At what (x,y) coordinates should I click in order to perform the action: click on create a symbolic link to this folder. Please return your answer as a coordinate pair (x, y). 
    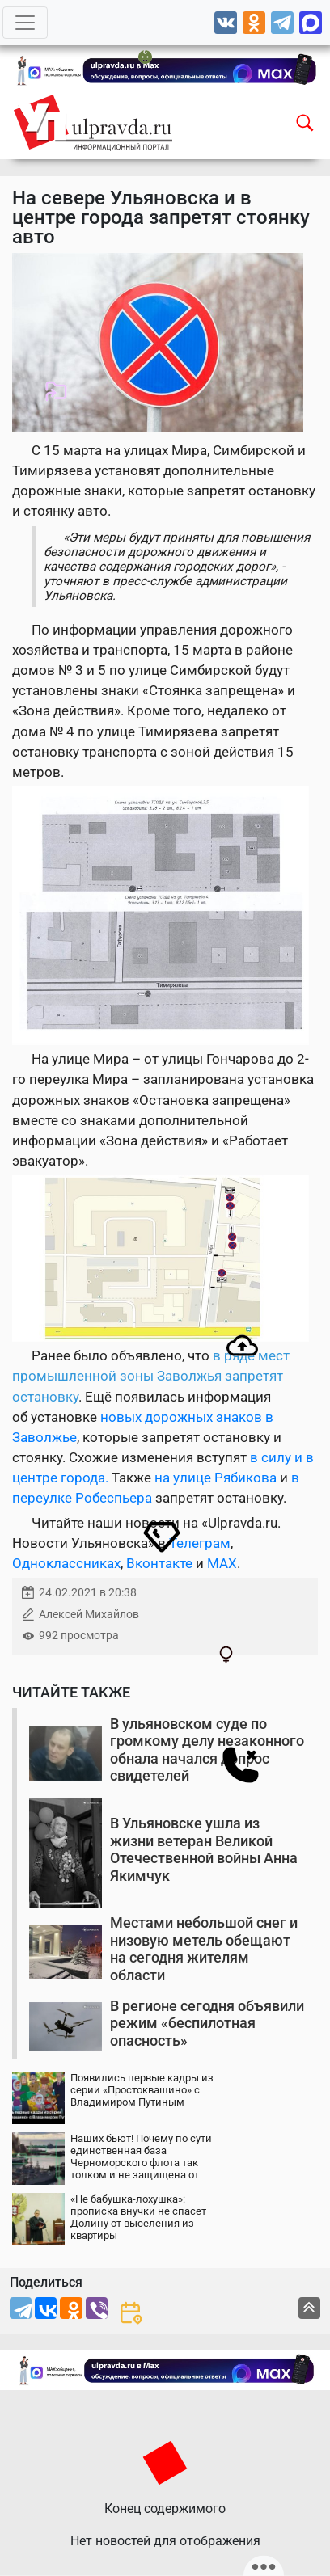
    Looking at the image, I should click on (56, 390).